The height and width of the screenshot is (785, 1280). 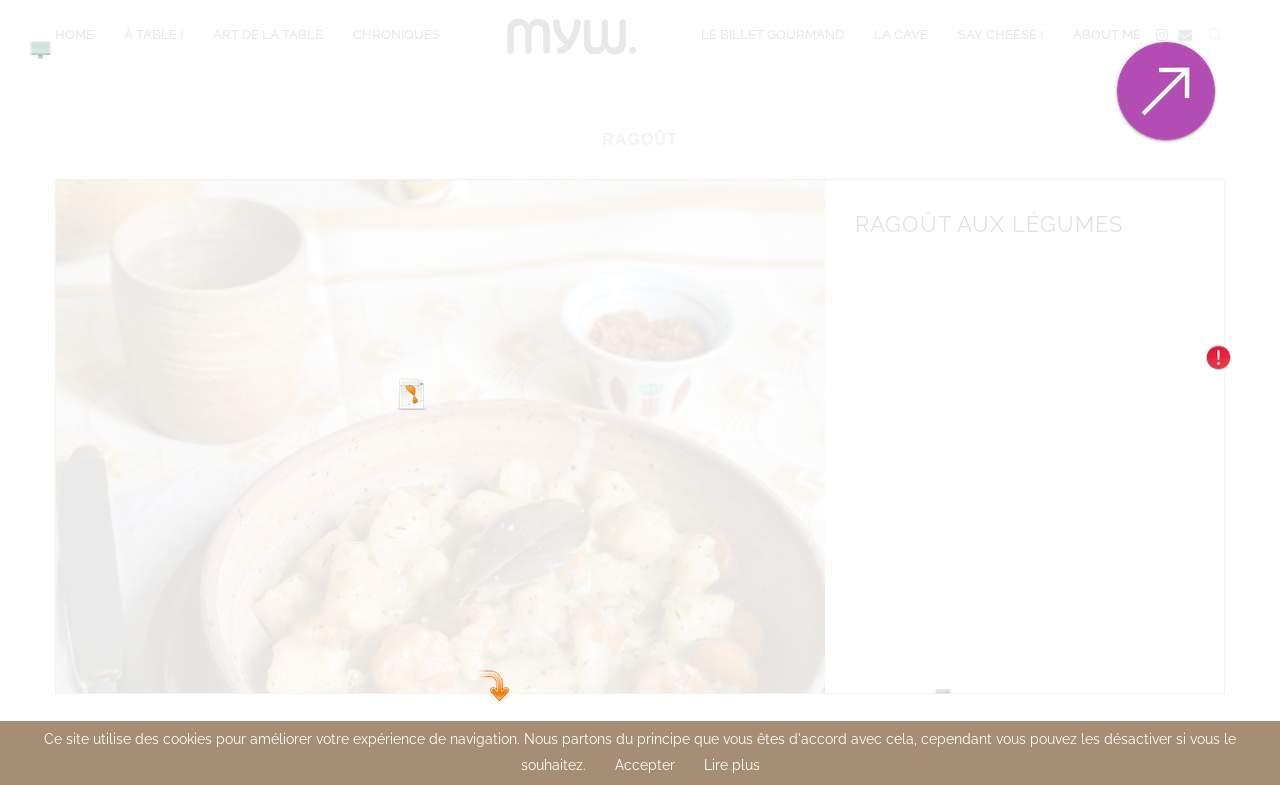 What do you see at coordinates (40, 49) in the screenshot?
I see `represents a connected iMac device` at bounding box center [40, 49].